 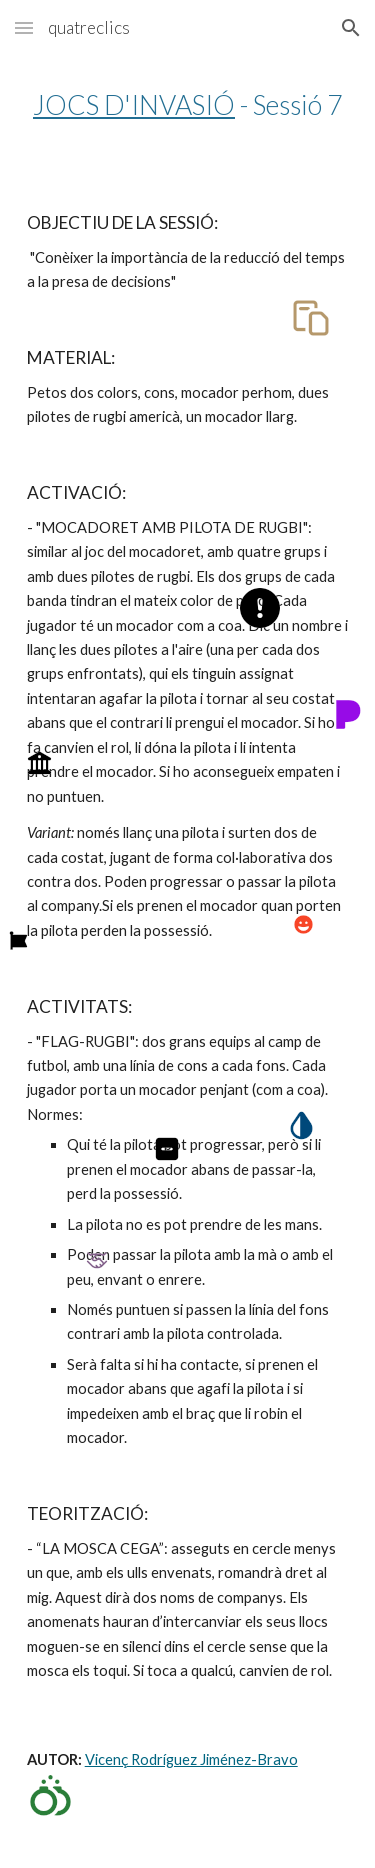 What do you see at coordinates (260, 608) in the screenshot?
I see `indicates a warning or alert requiring attention` at bounding box center [260, 608].